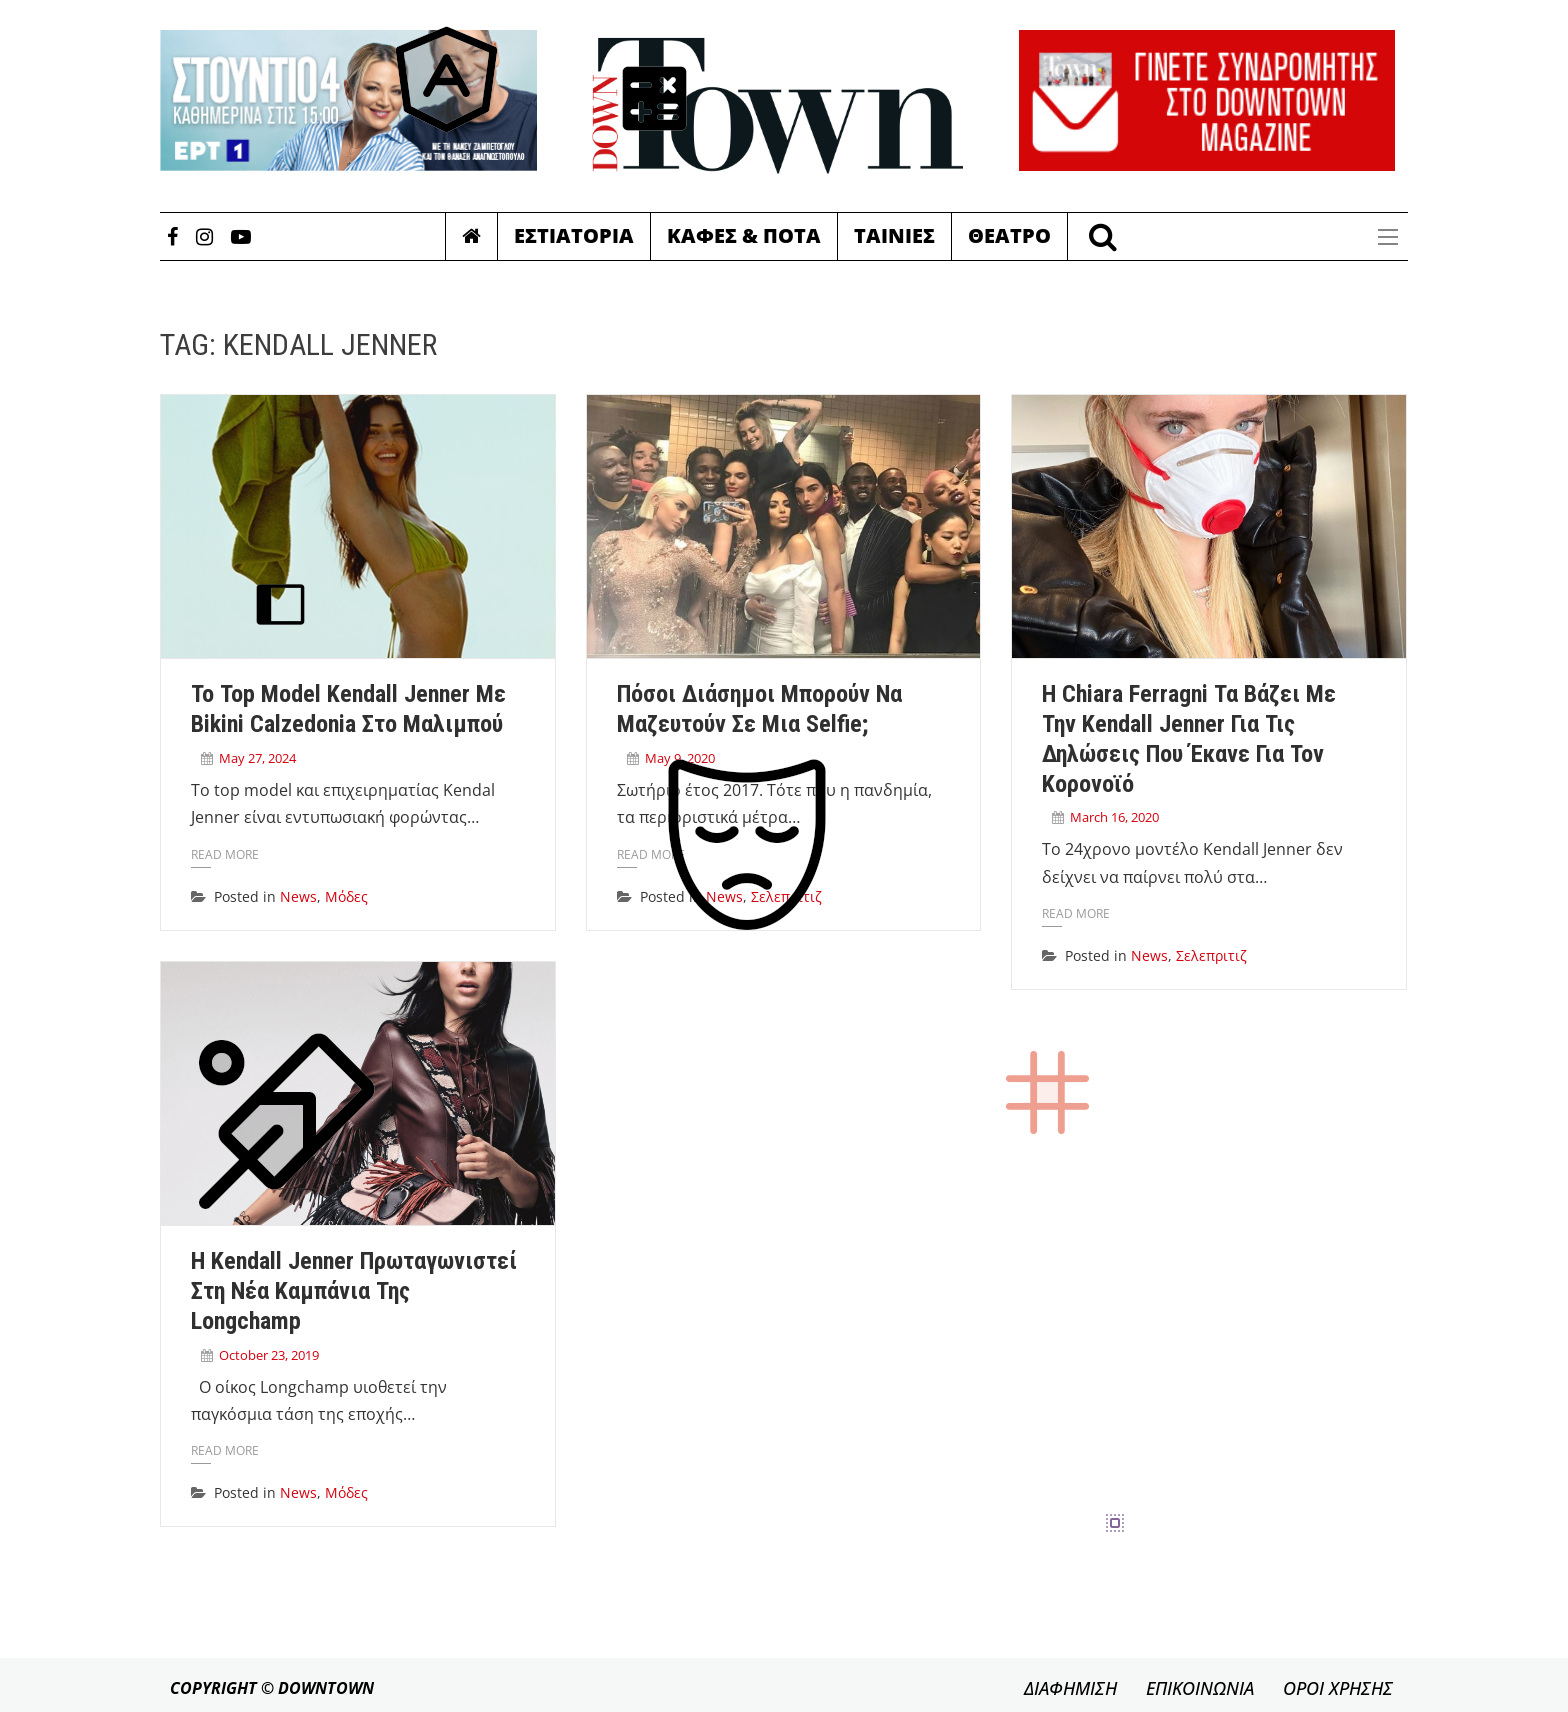 This screenshot has height=1712, width=1568. What do you see at coordinates (1115, 1523) in the screenshot?
I see `select all items in the current view` at bounding box center [1115, 1523].